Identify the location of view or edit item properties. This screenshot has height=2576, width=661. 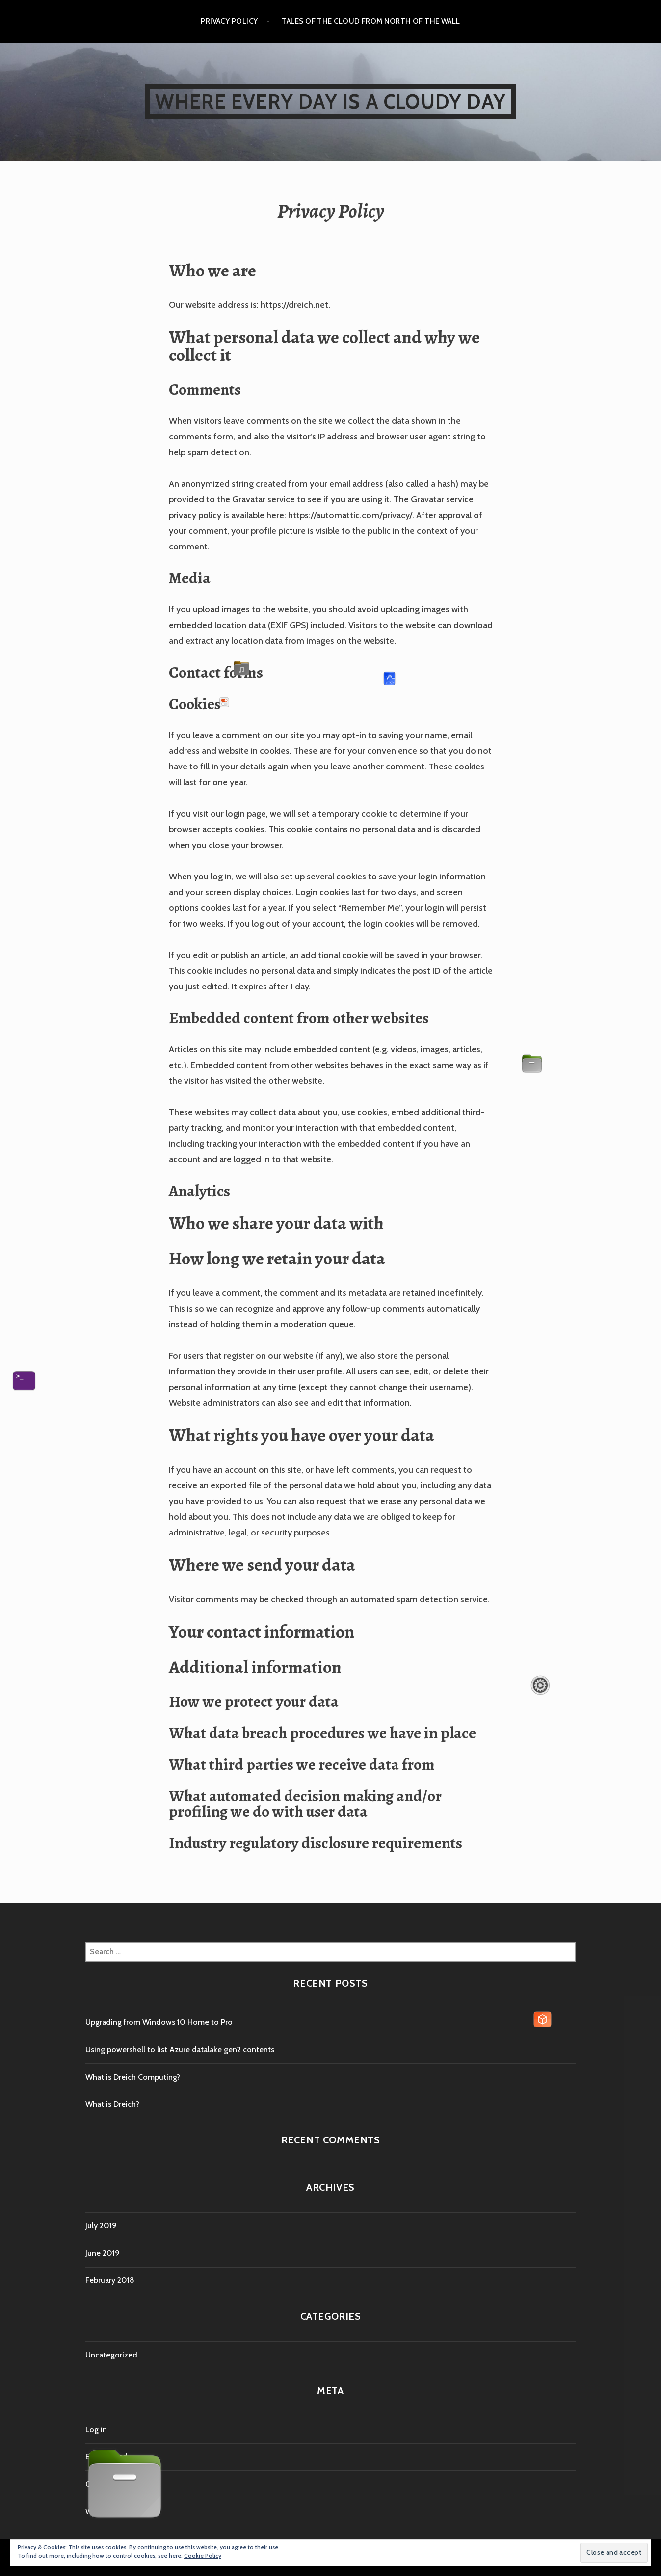
(540, 1685).